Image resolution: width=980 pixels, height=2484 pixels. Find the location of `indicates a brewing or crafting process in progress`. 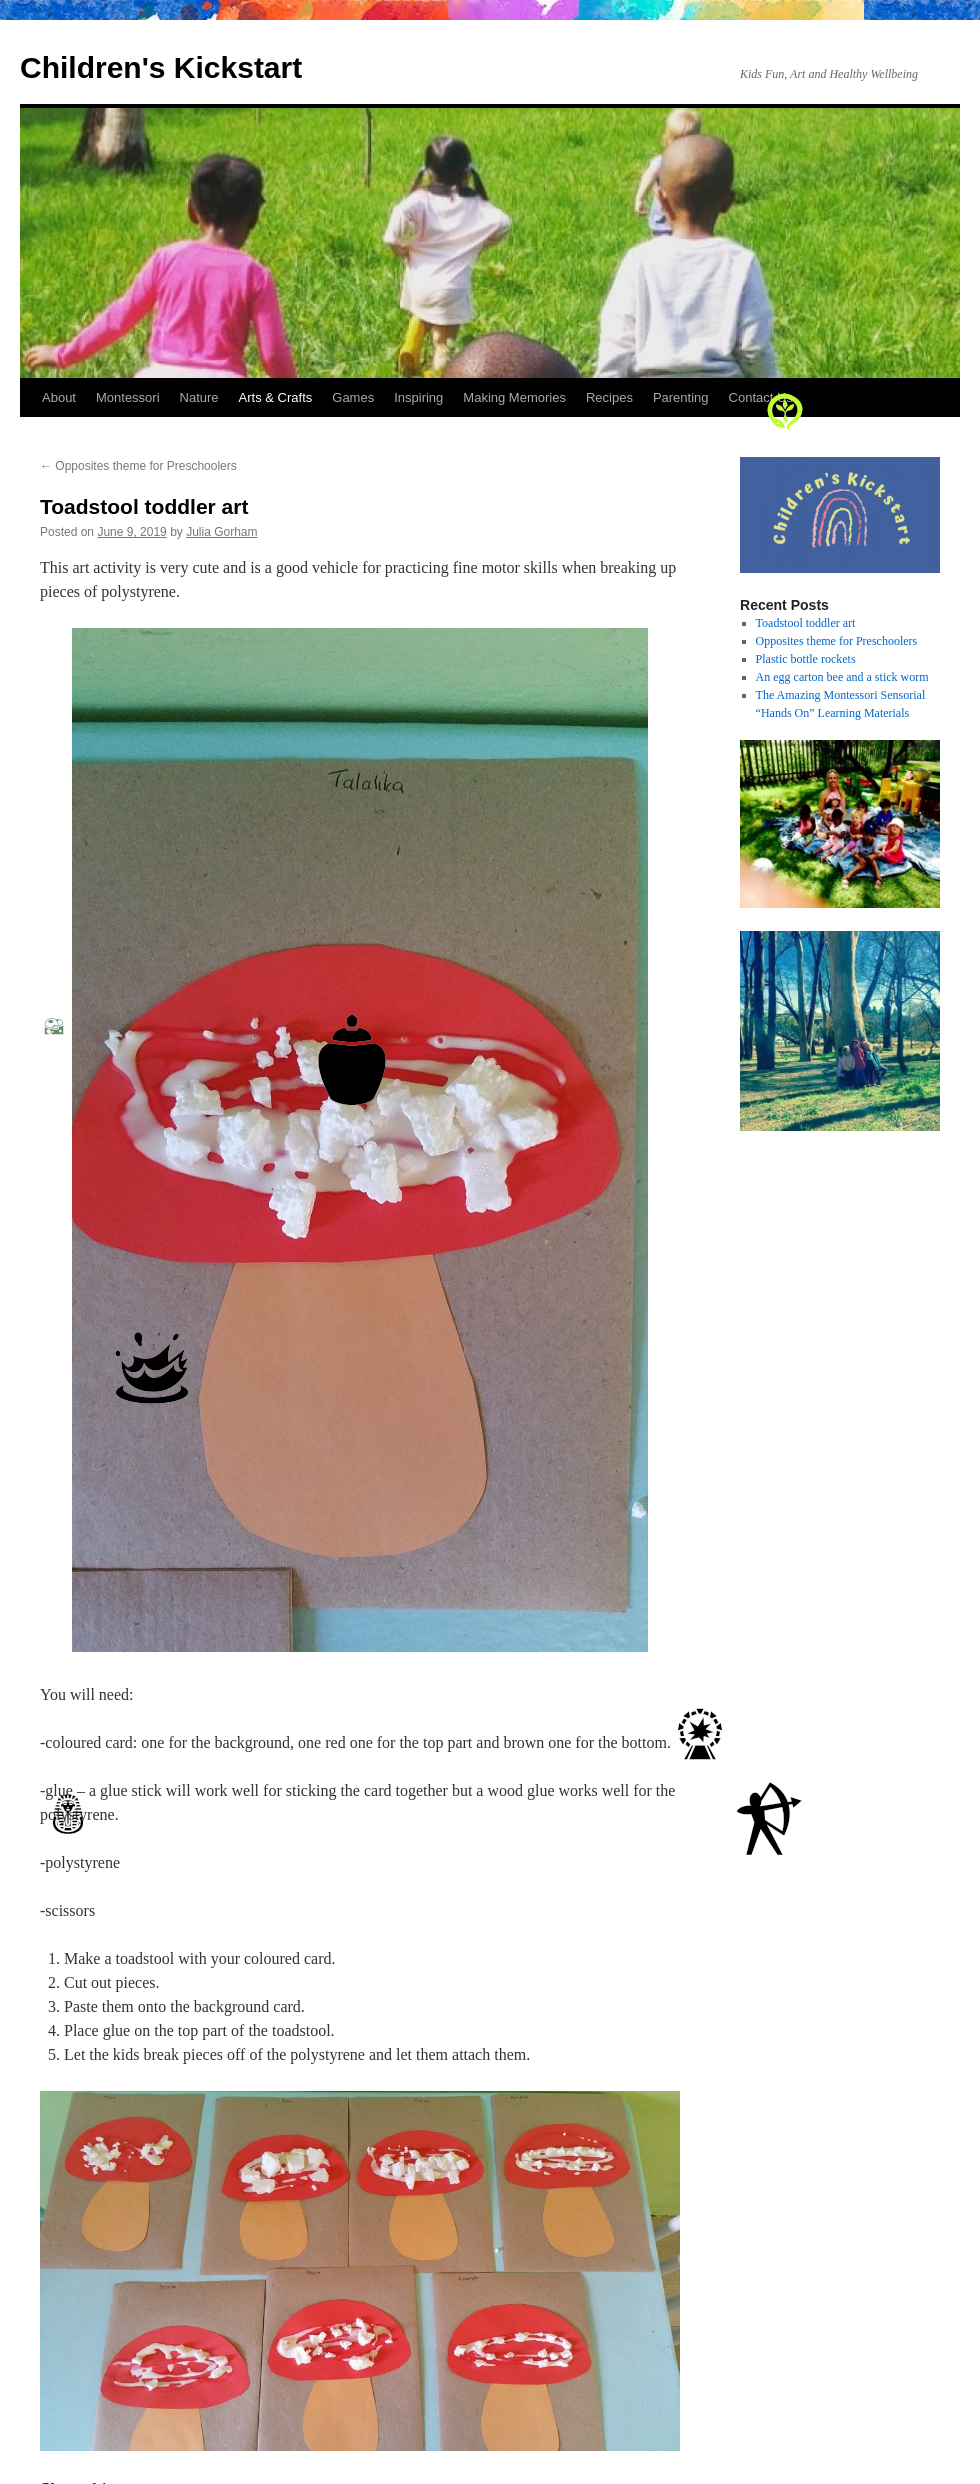

indicates a brewing or crafting process in progress is located at coordinates (54, 1025).